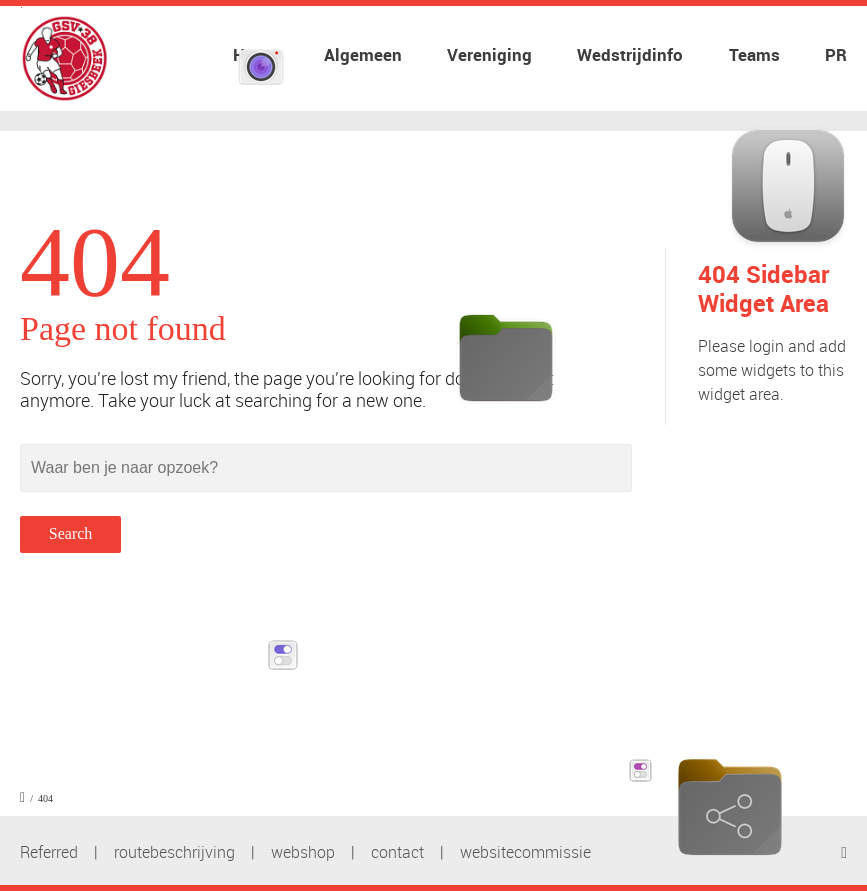  I want to click on open folder to view contents, so click(506, 358).